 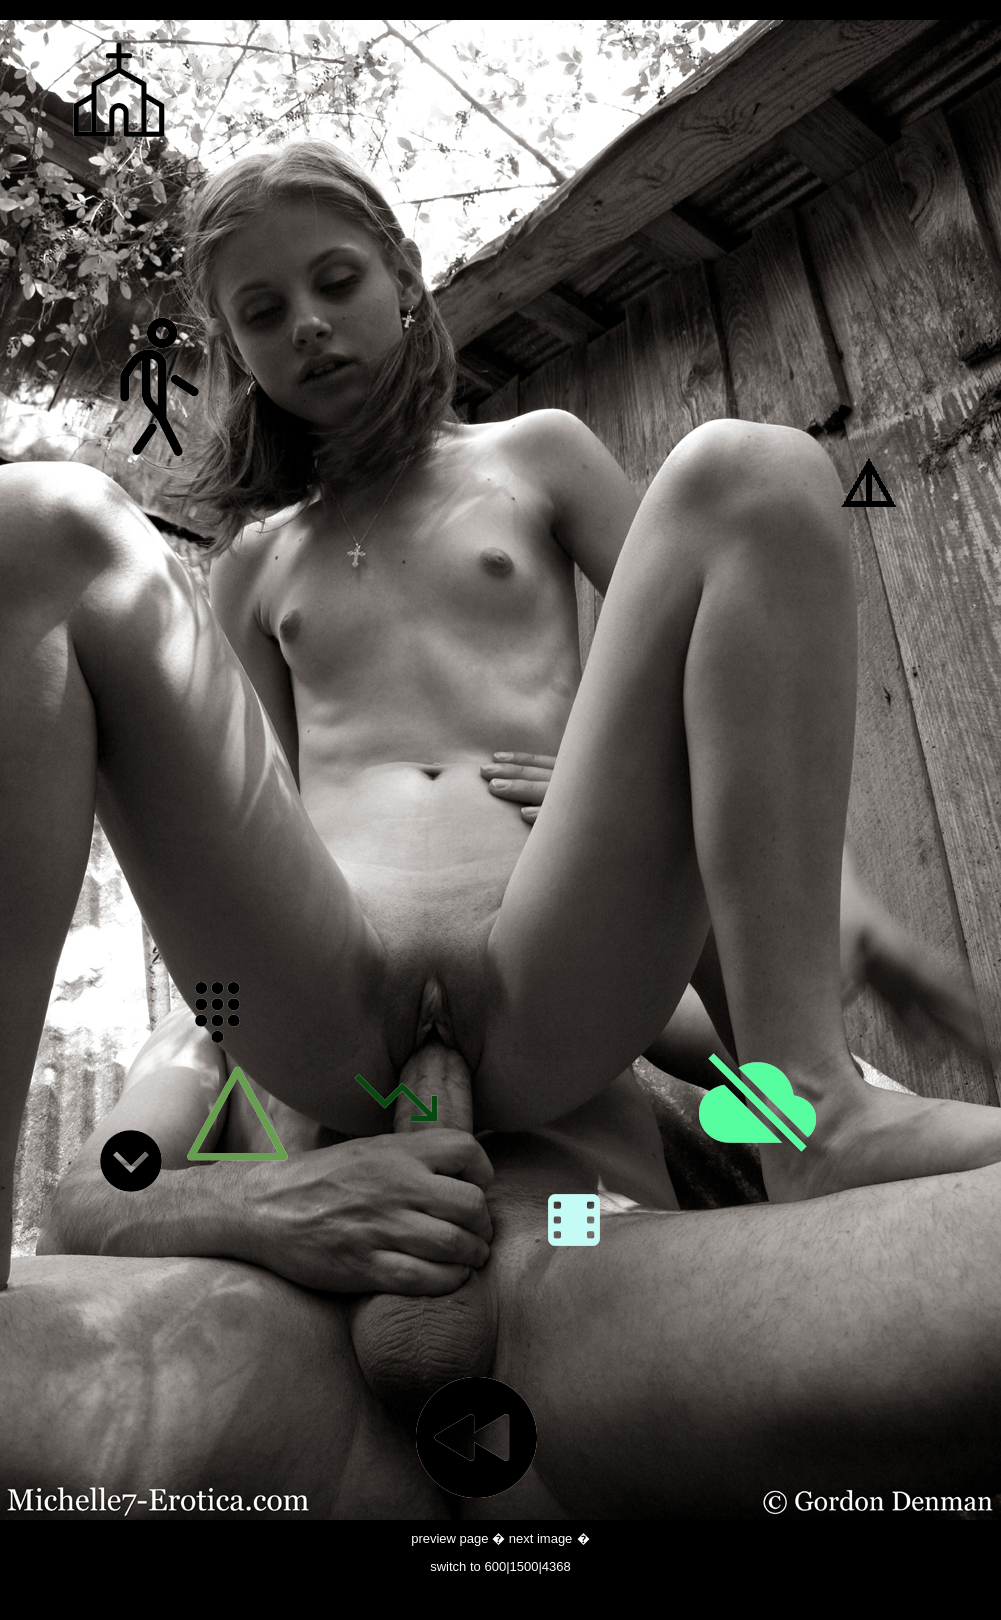 I want to click on indicates a declining trend or decrease in value, so click(x=396, y=1098).